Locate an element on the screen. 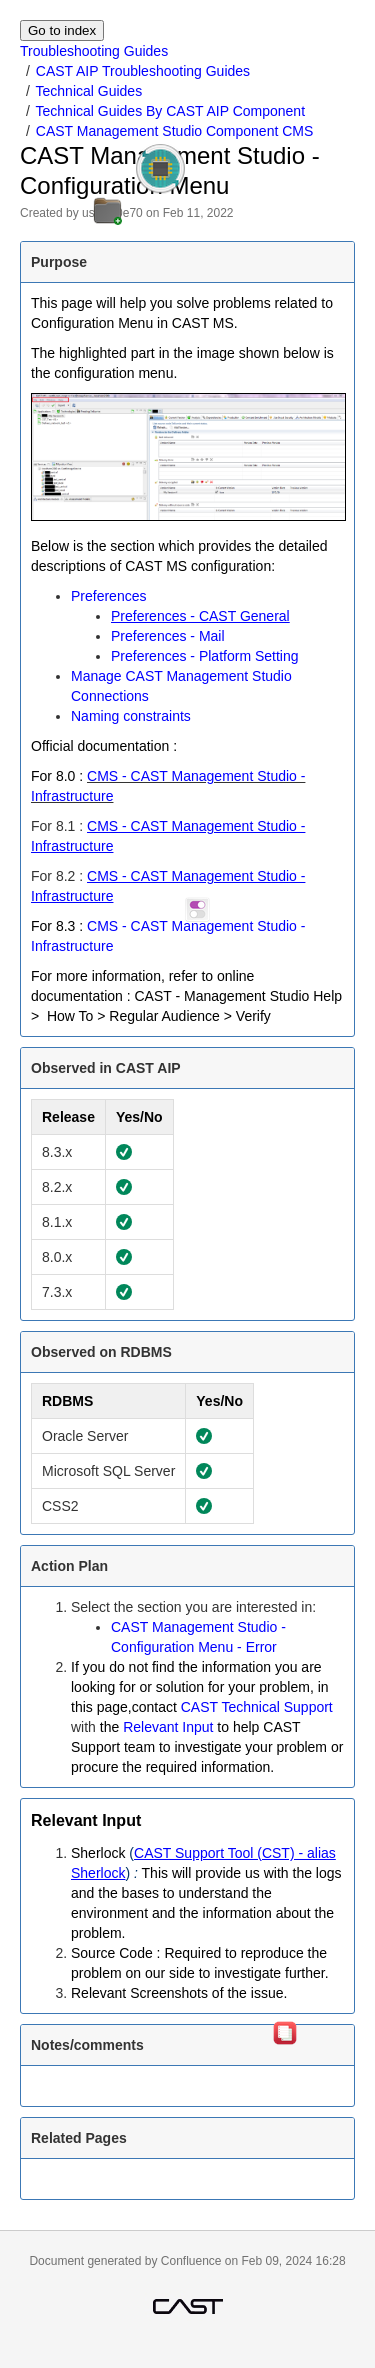 The image size is (375, 2368). create a new folder is located at coordinates (107, 210).